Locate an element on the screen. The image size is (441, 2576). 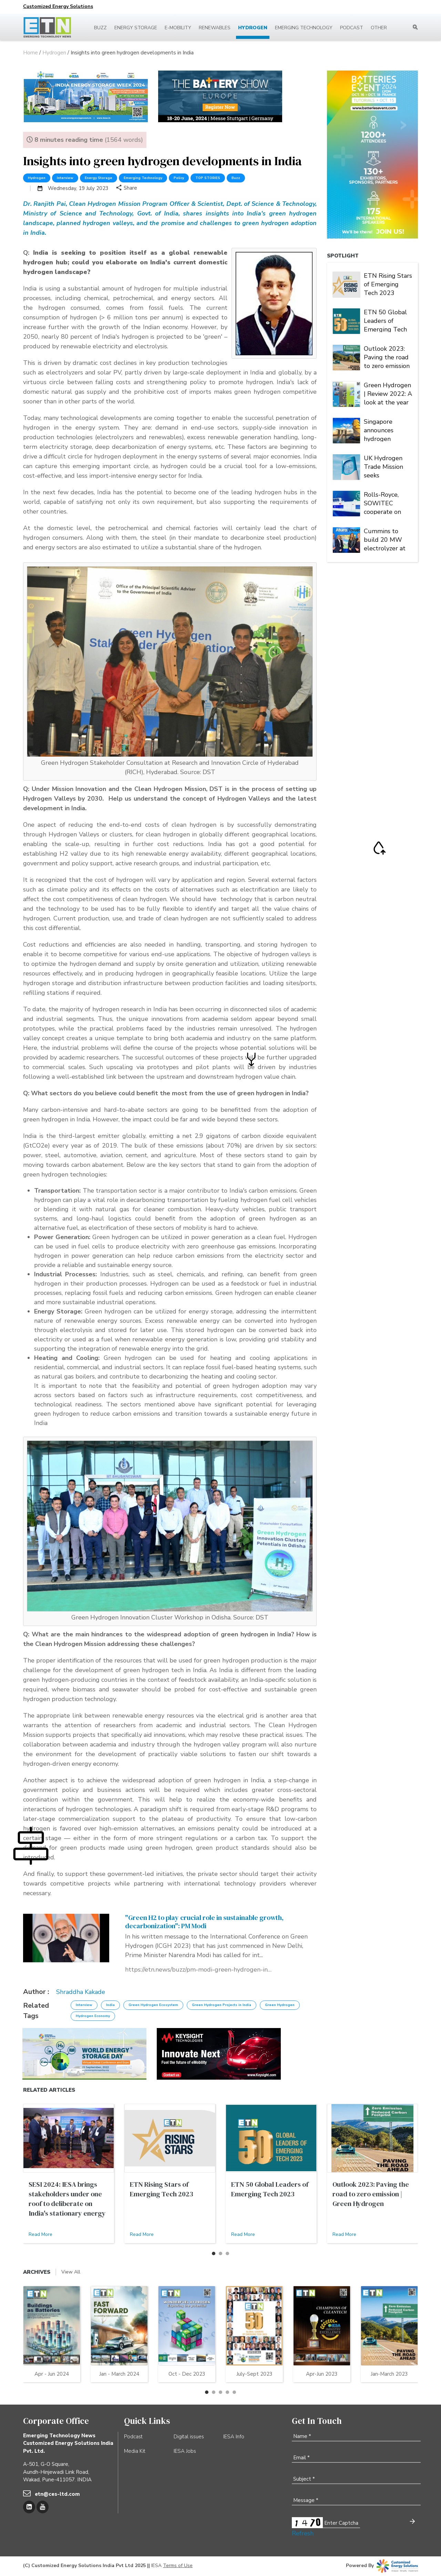
align objects to horizontal center is located at coordinates (31, 1846).